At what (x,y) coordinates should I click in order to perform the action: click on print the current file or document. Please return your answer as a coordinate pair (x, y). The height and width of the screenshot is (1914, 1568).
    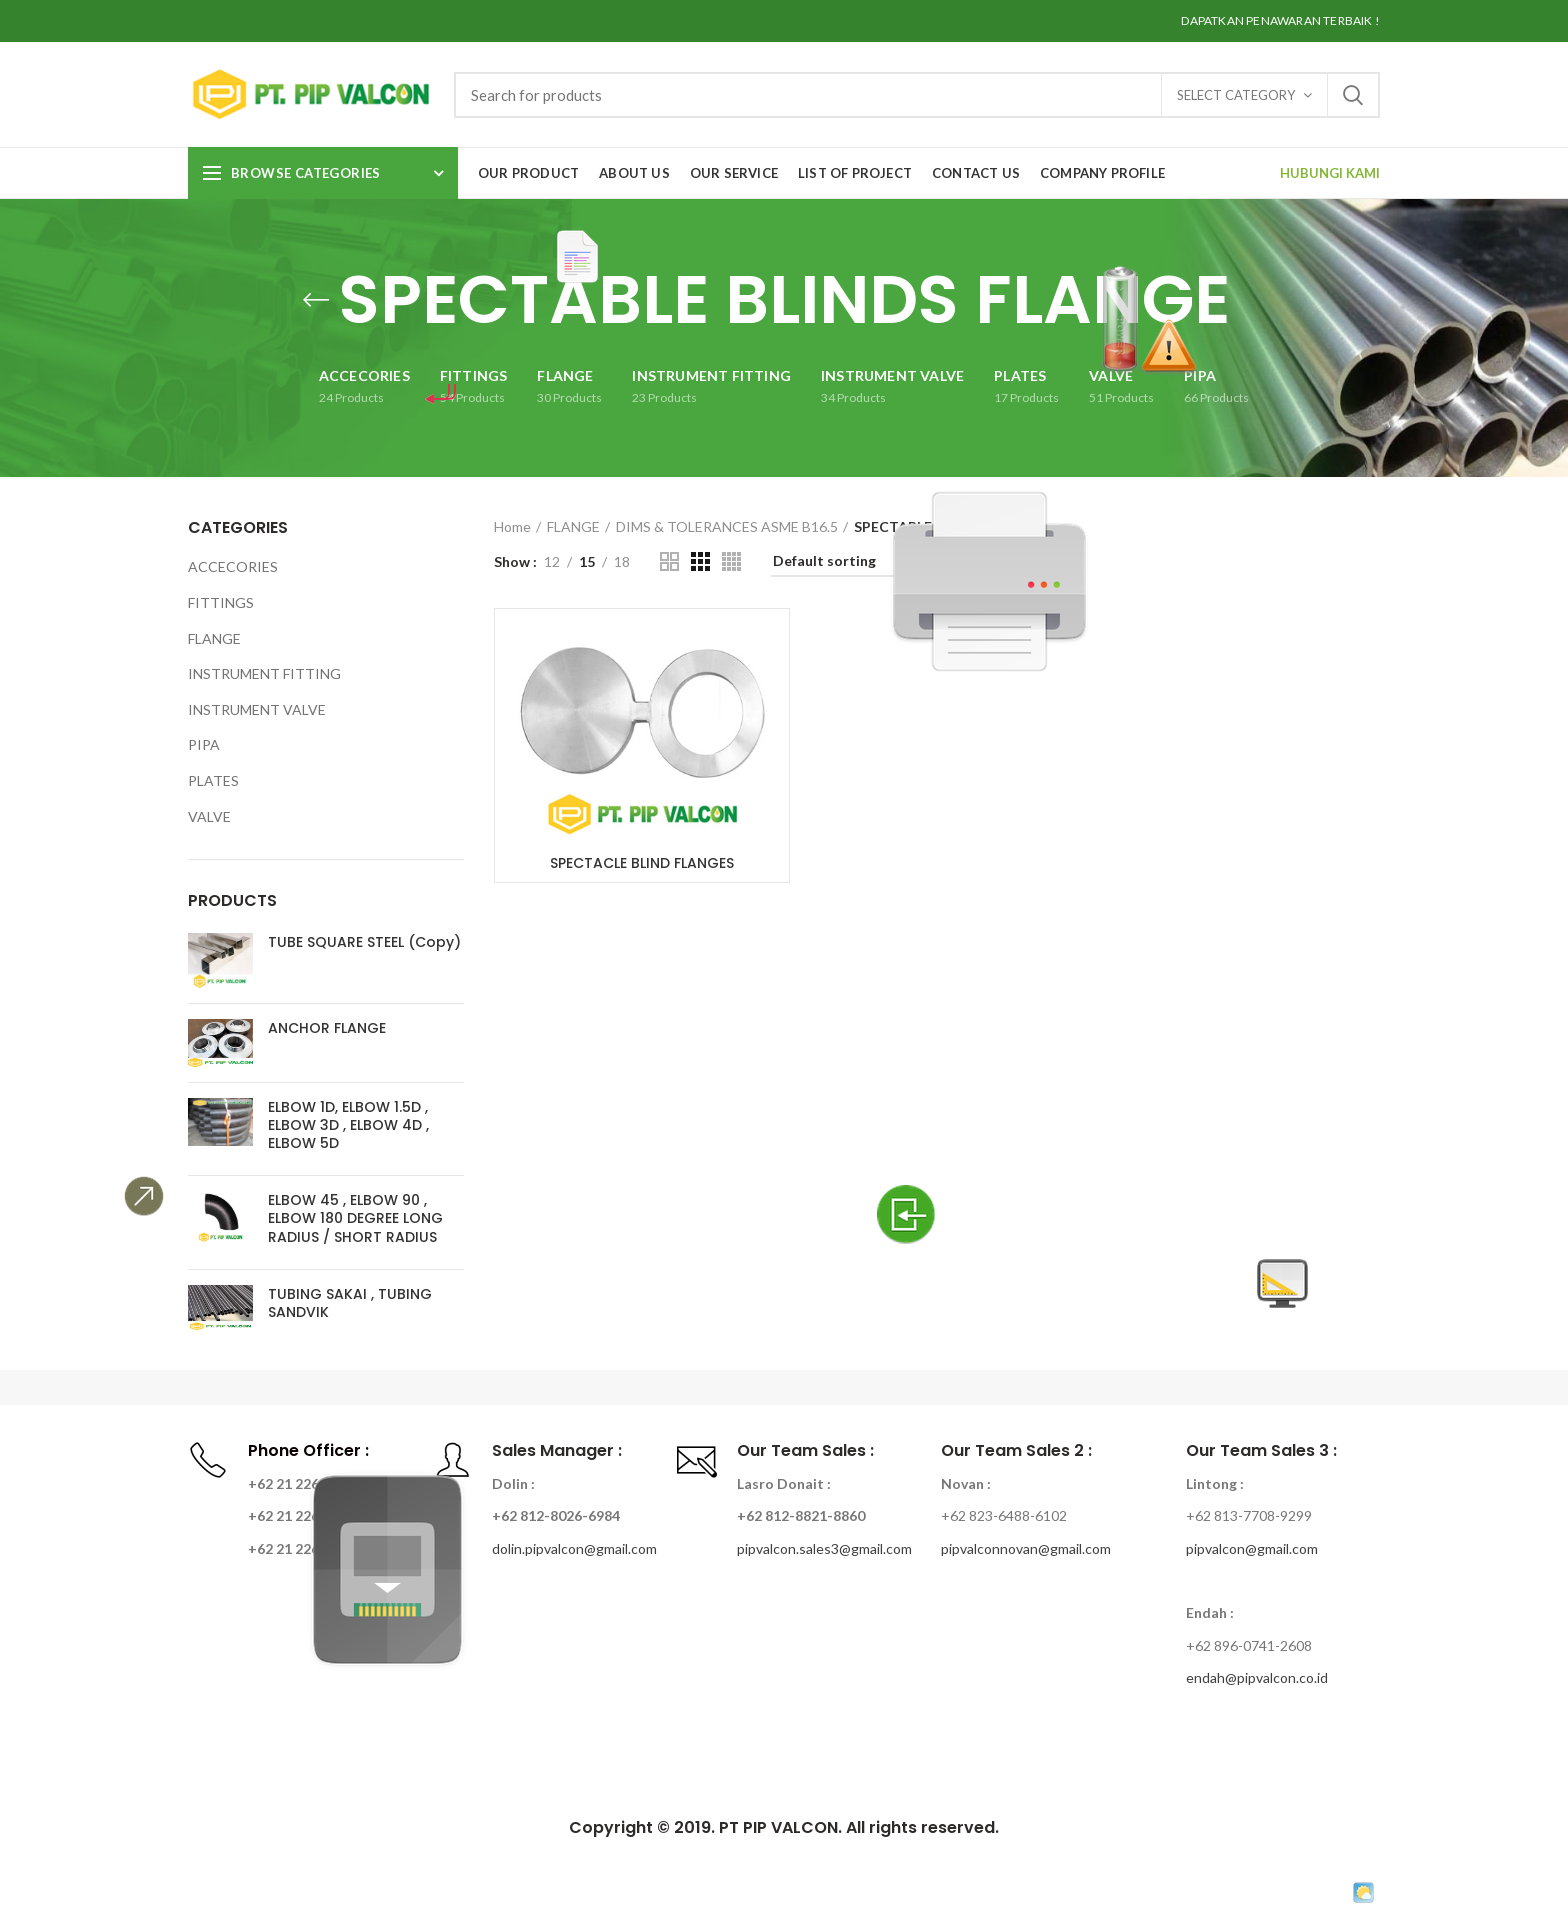
    Looking at the image, I should click on (989, 581).